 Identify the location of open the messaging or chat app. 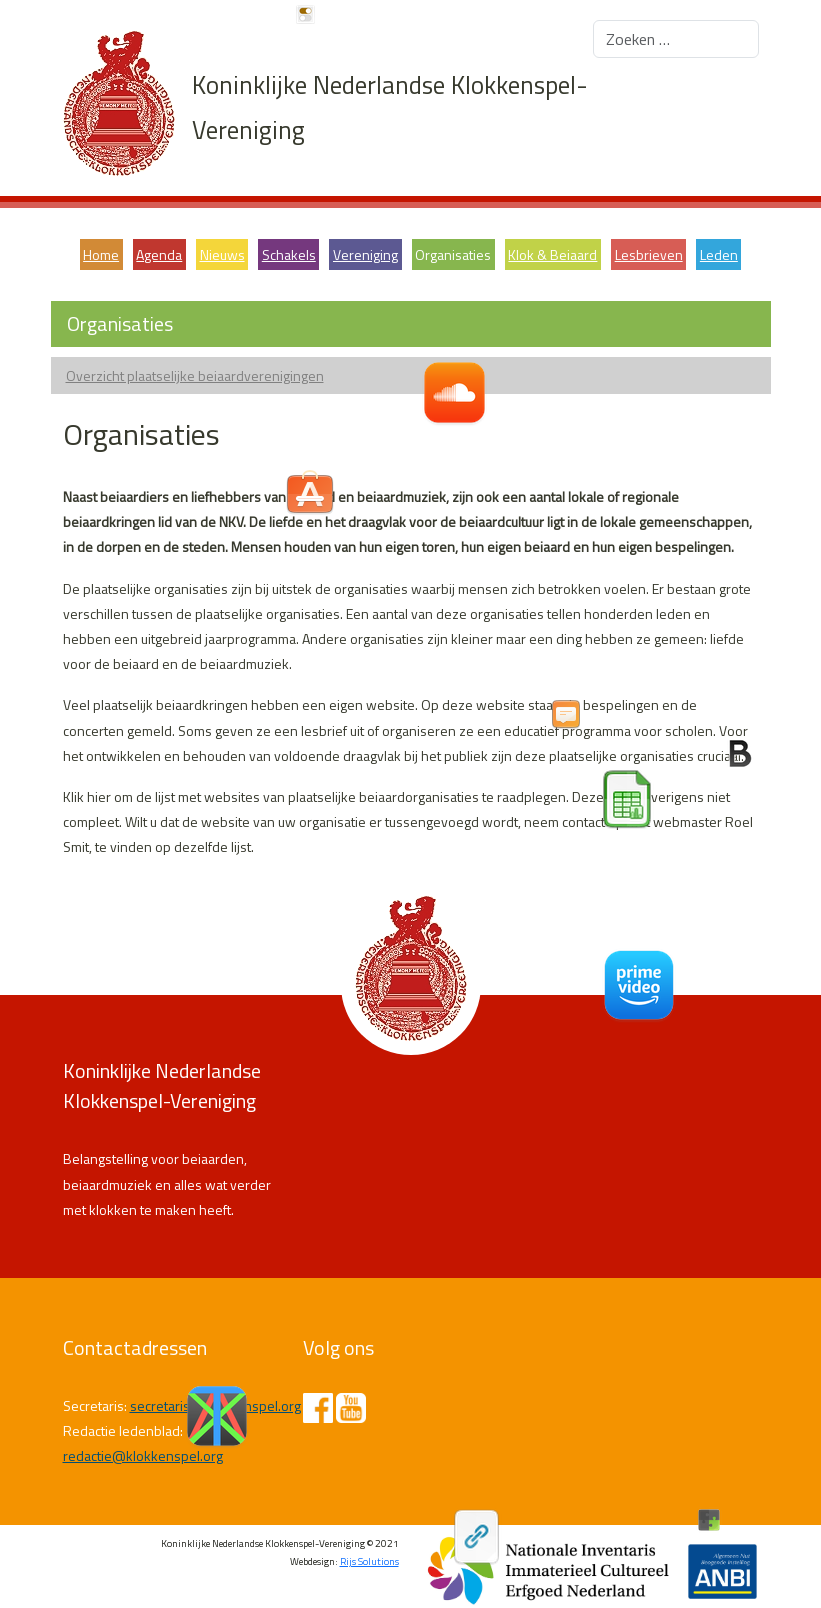
(566, 714).